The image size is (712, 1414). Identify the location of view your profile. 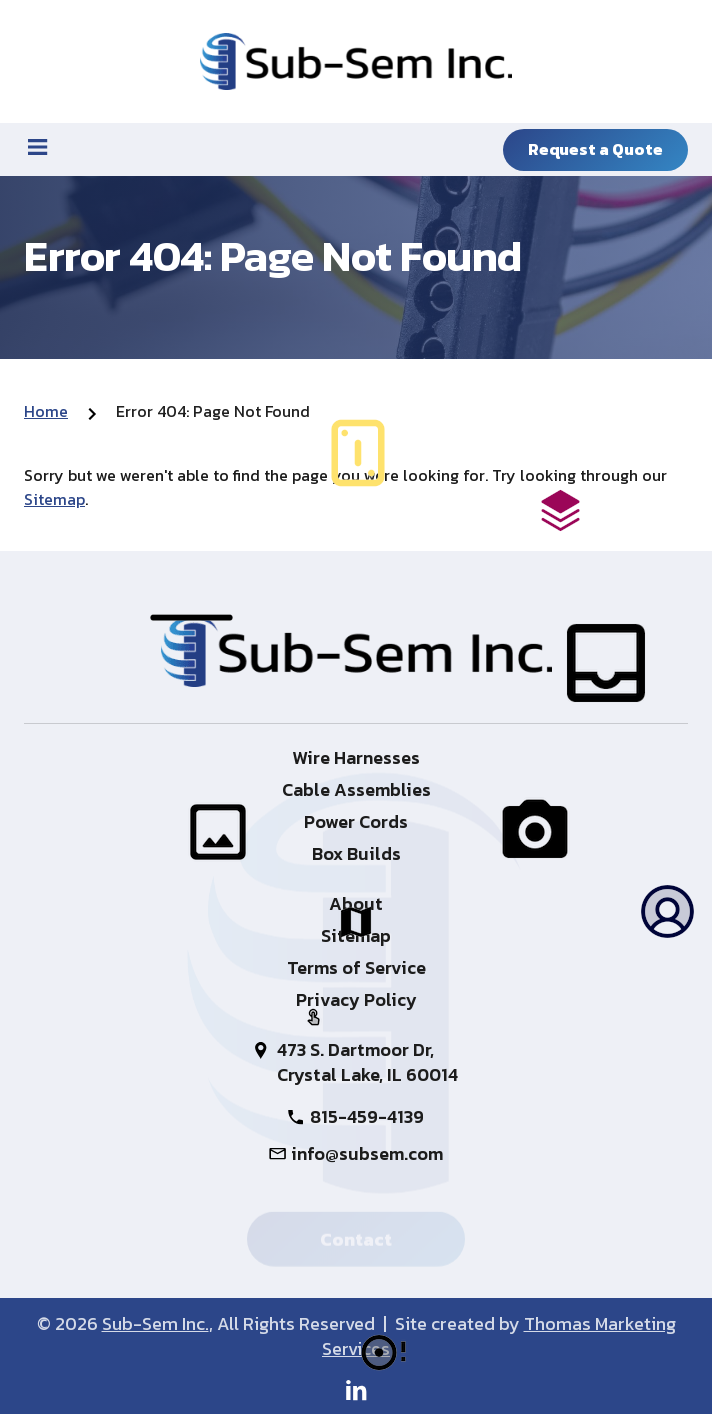
(667, 911).